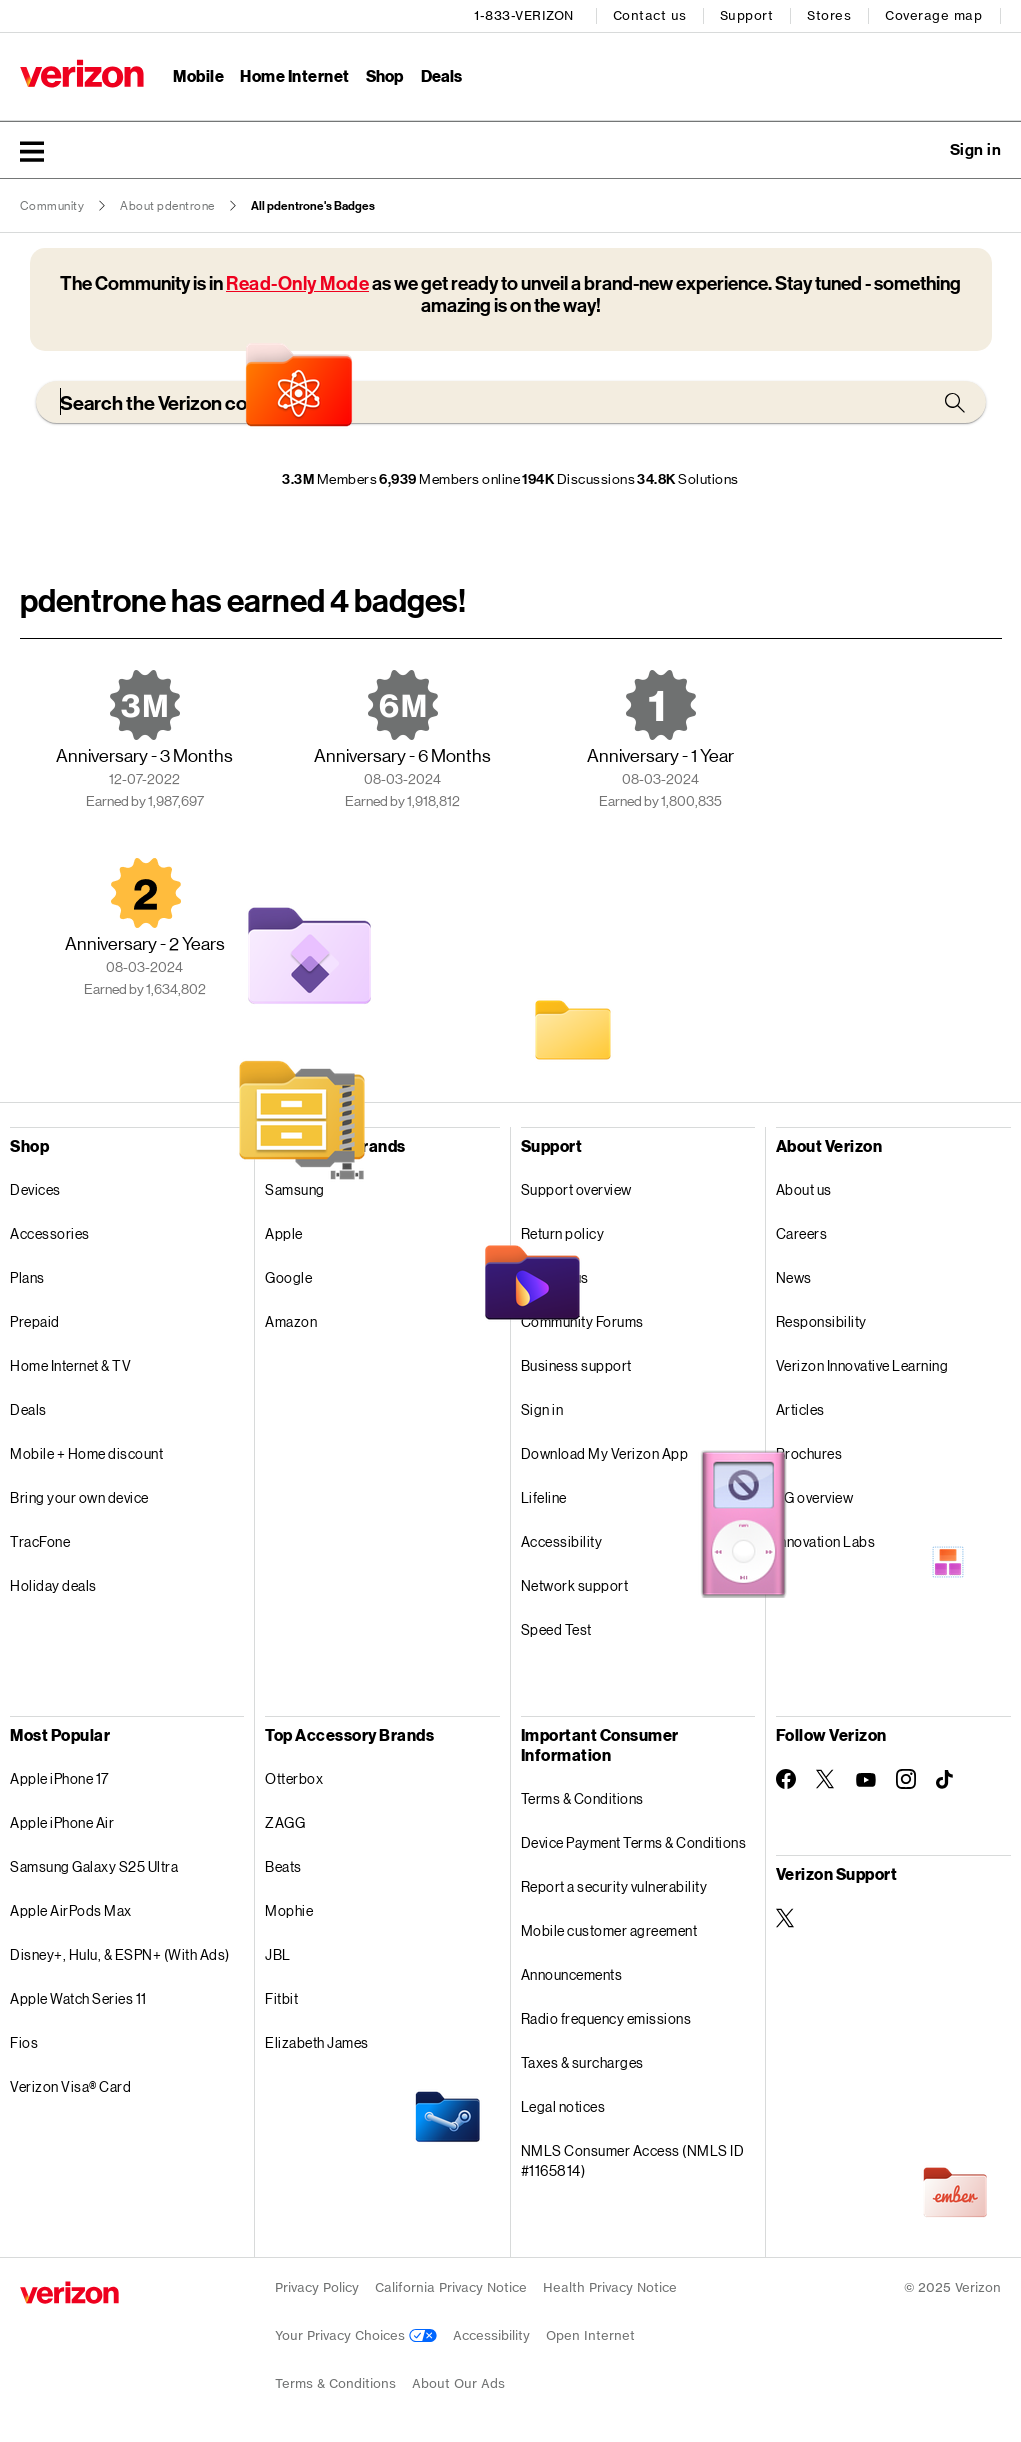  I want to click on open physics course materials folder, so click(298, 387).